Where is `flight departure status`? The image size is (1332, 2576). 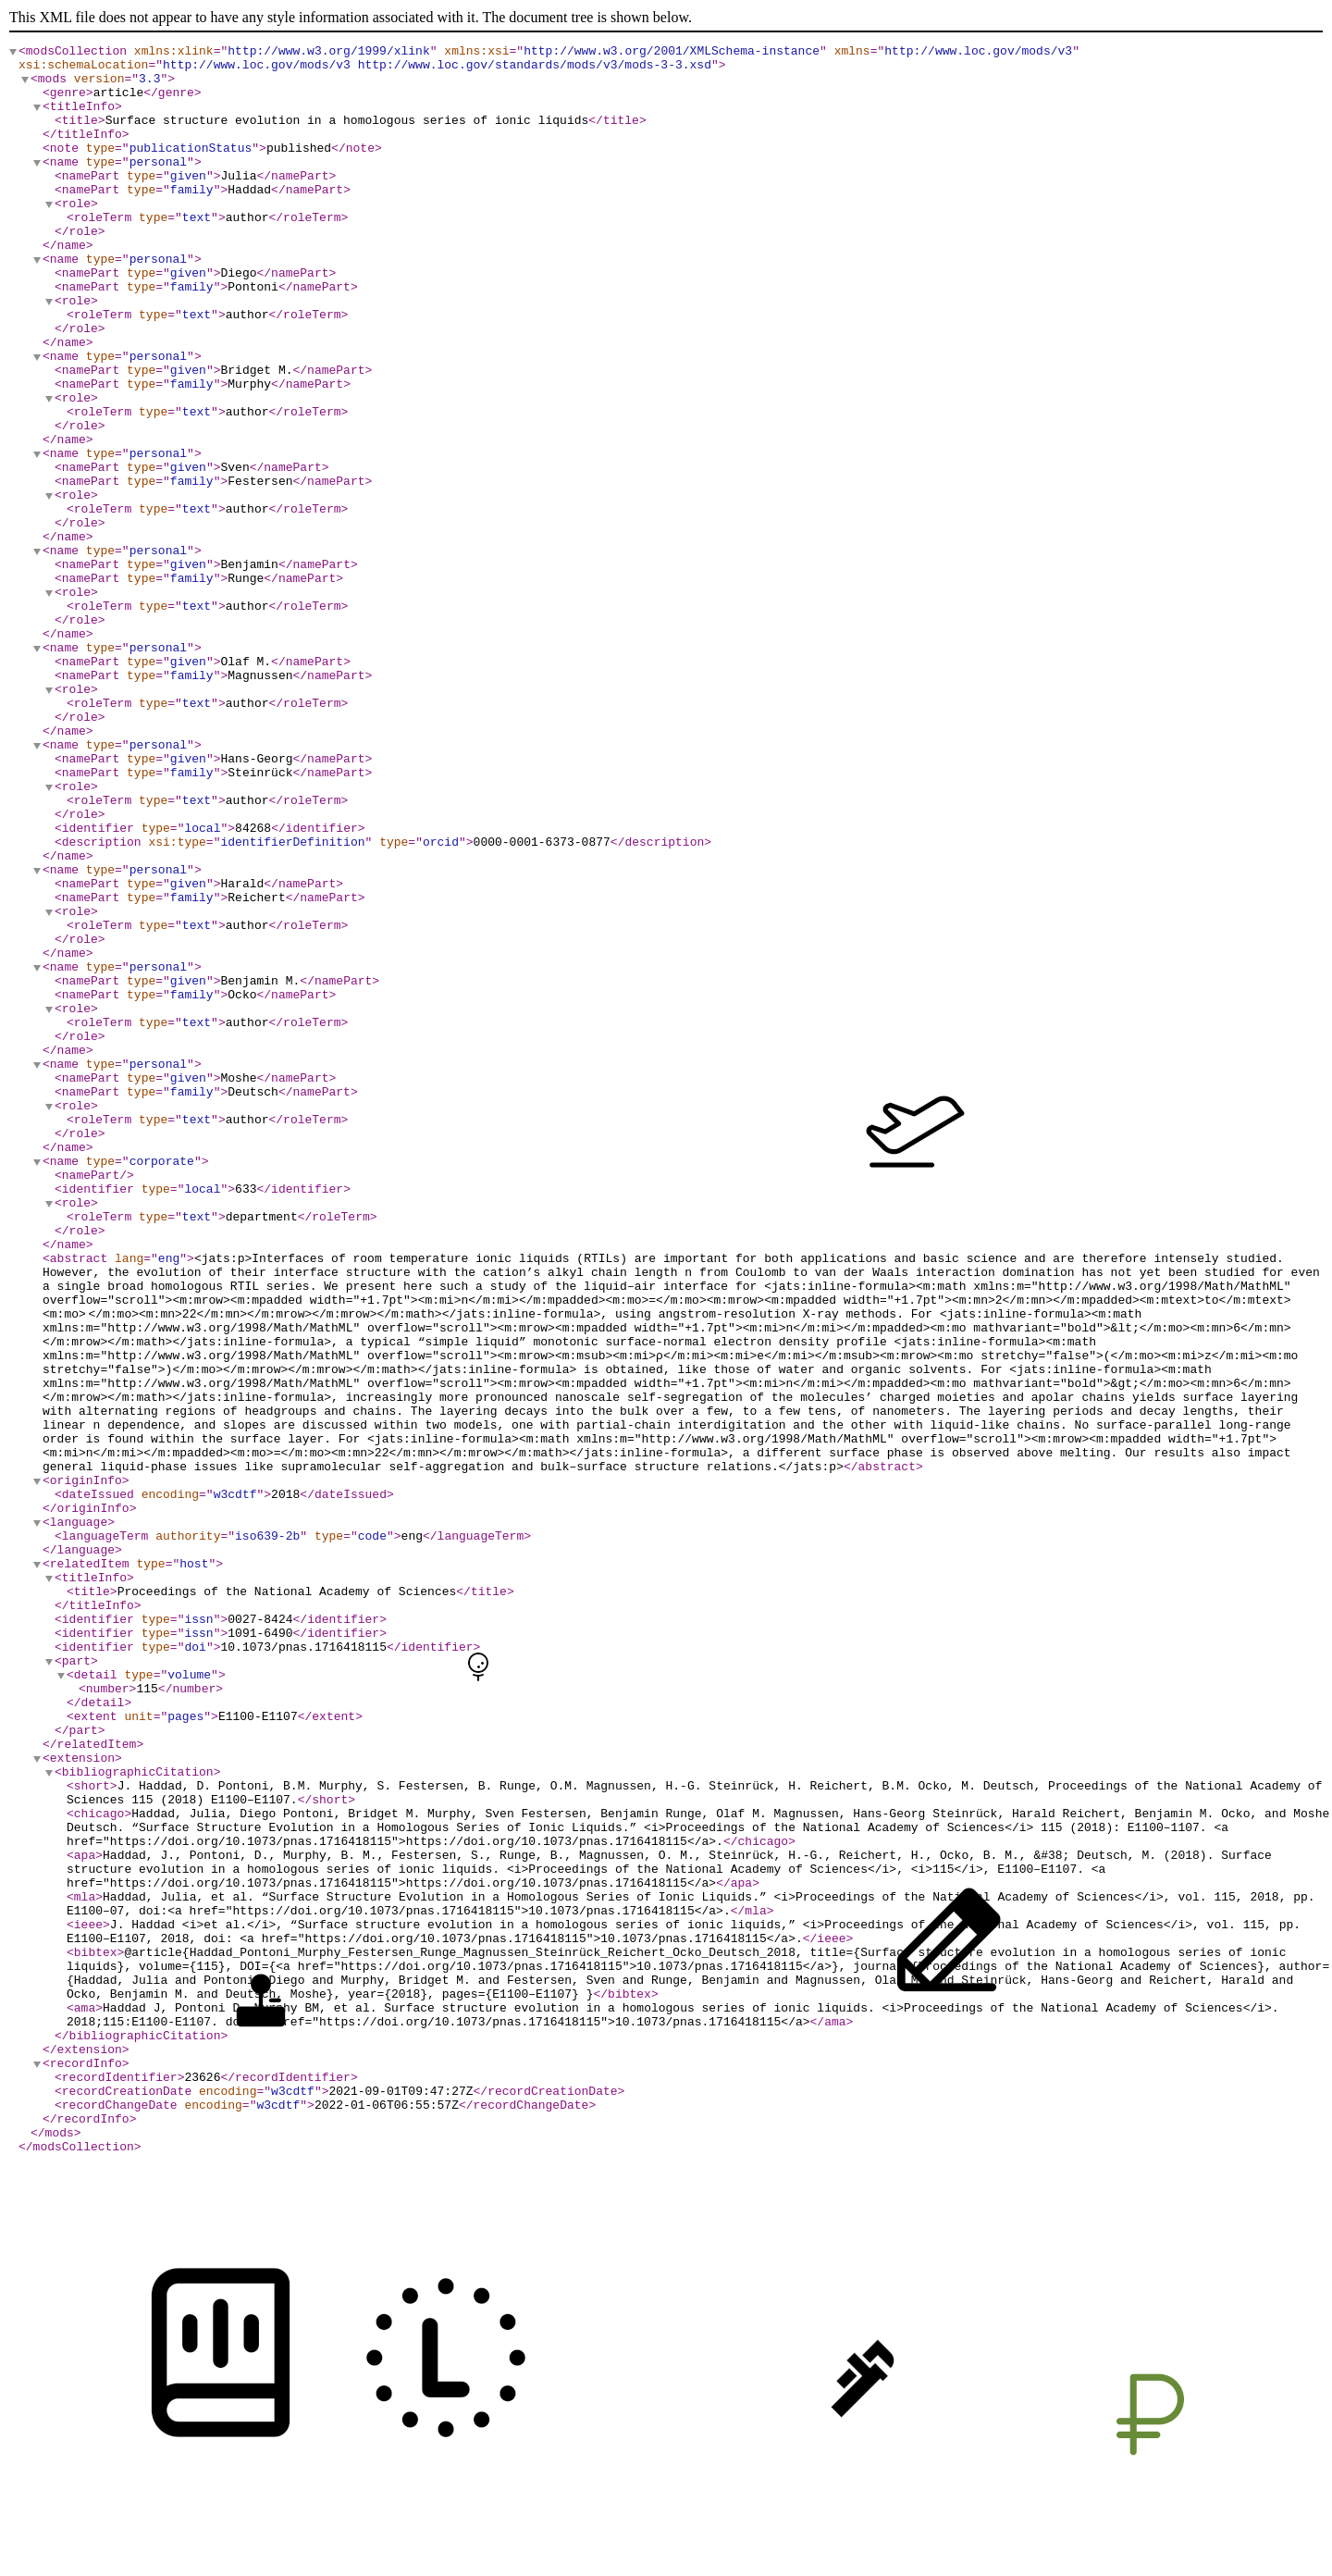
flight departure status is located at coordinates (915, 1128).